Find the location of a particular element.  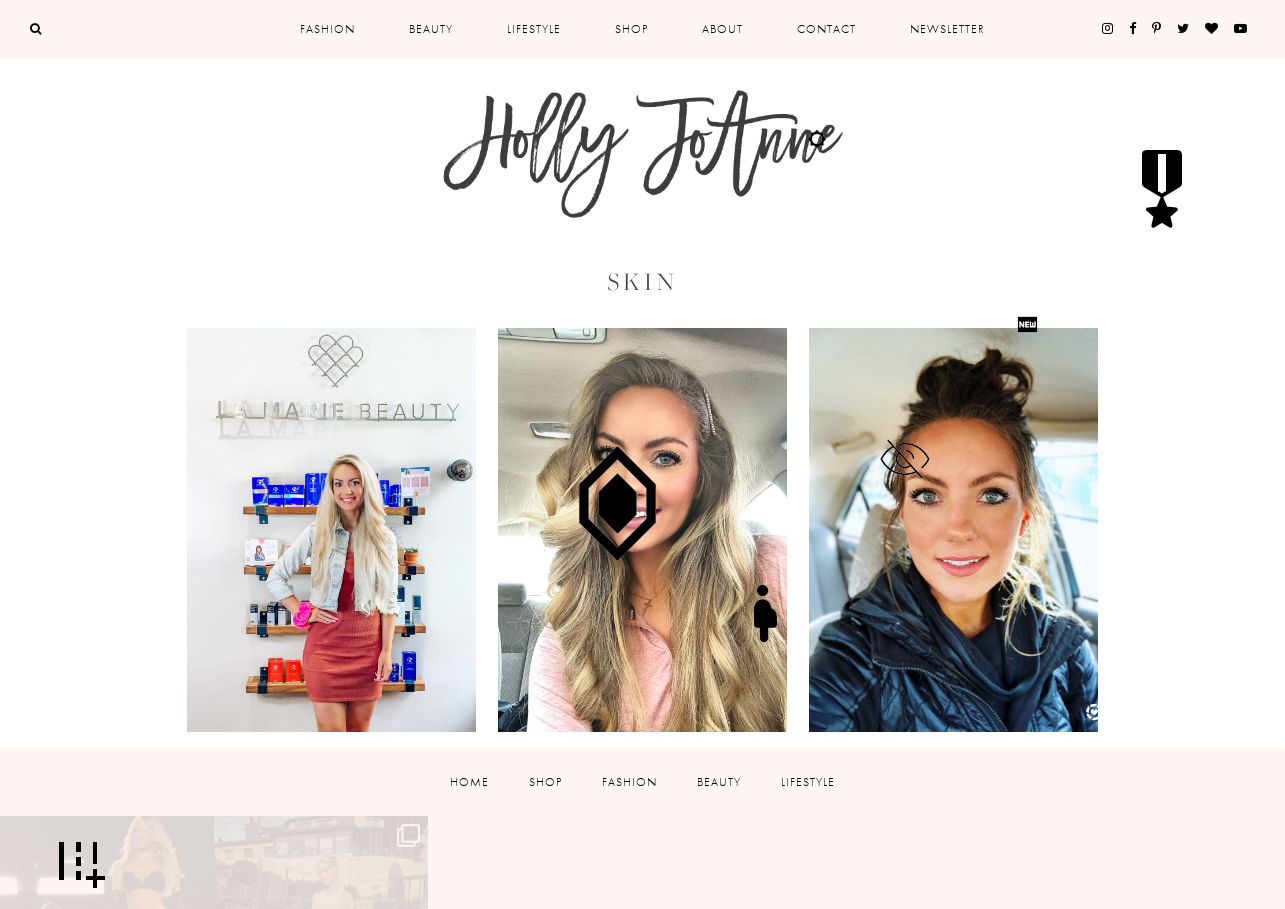

indicates new content or recently added items is located at coordinates (1027, 324).